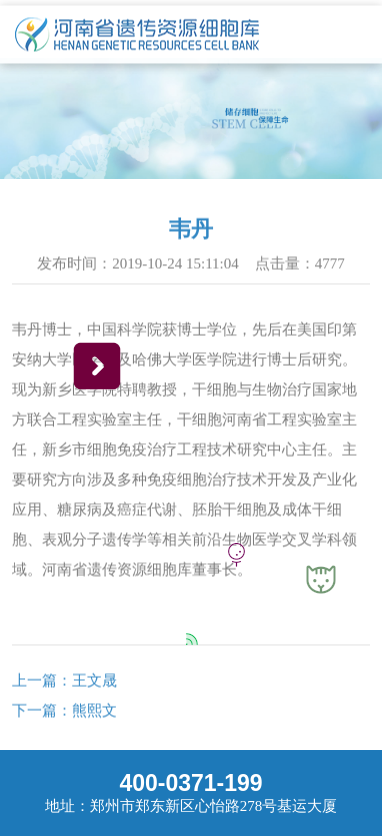 This screenshot has width=382, height=836. Describe the element at coordinates (191, 640) in the screenshot. I see `subscribe to RSS feed` at that location.